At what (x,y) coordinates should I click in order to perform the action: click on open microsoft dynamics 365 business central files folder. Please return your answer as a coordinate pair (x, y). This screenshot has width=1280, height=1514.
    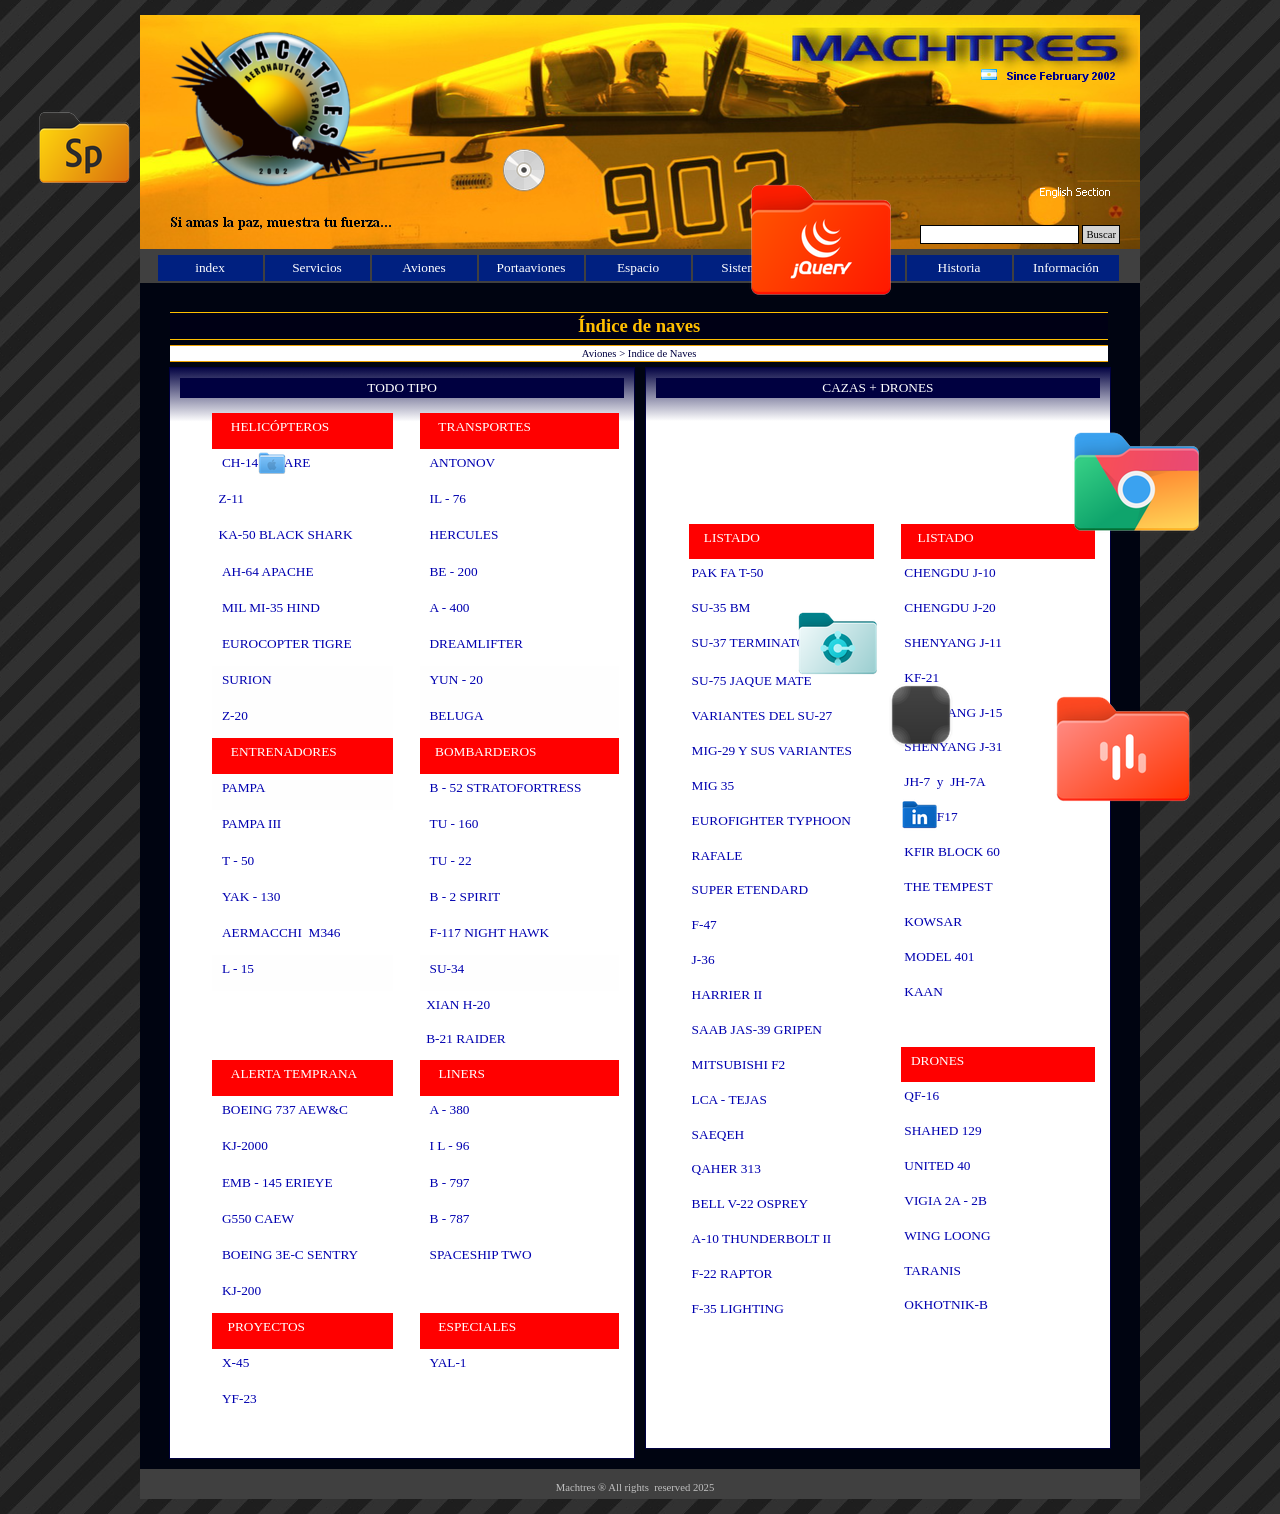
    Looking at the image, I should click on (837, 645).